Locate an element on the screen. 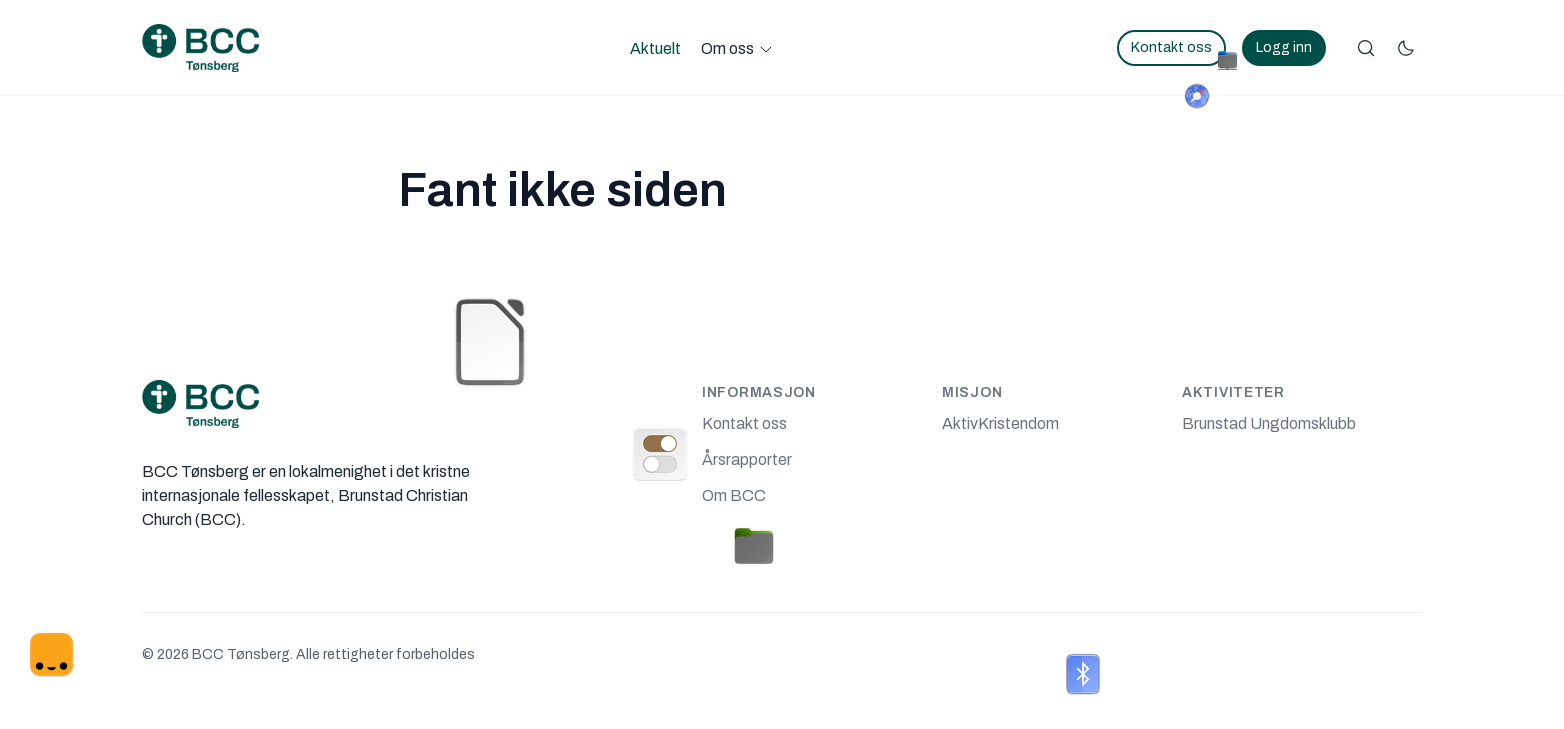 The image size is (1564, 729). open system settings or preferences is located at coordinates (660, 454).